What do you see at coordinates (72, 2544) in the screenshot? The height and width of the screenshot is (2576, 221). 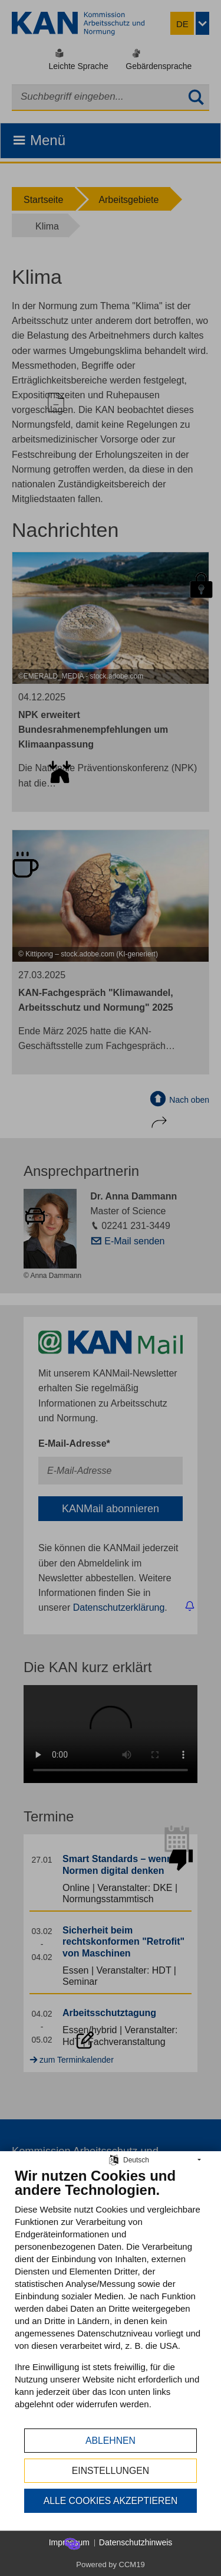 I see `view your coin balance or currency` at bounding box center [72, 2544].